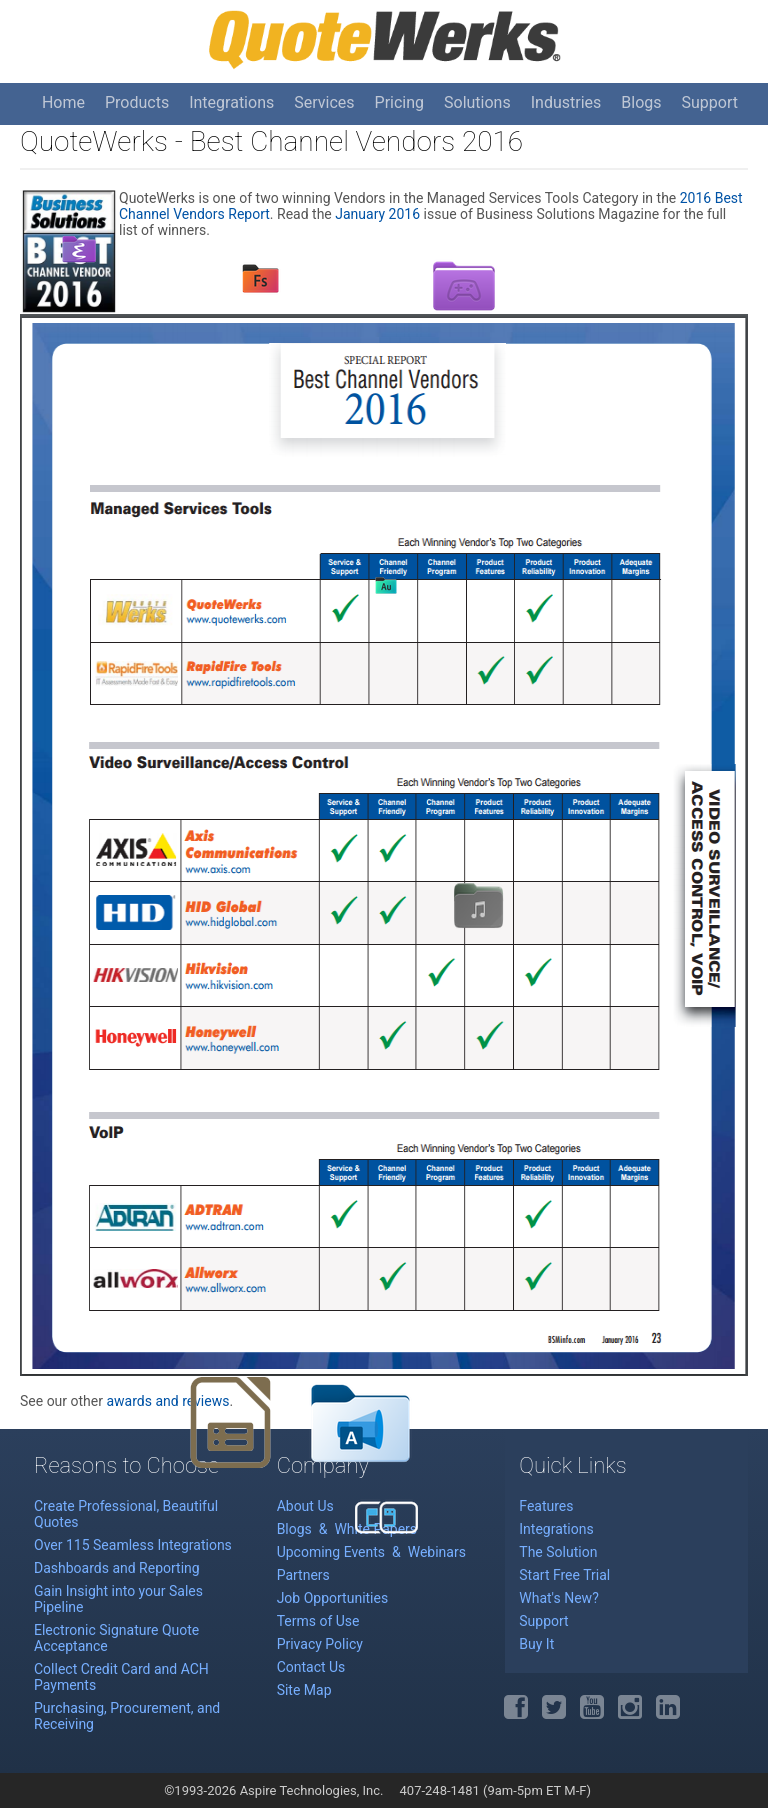 The height and width of the screenshot is (1808, 768). What do you see at coordinates (230, 1422) in the screenshot?
I see `open LibreOffice Impress presentation software` at bounding box center [230, 1422].